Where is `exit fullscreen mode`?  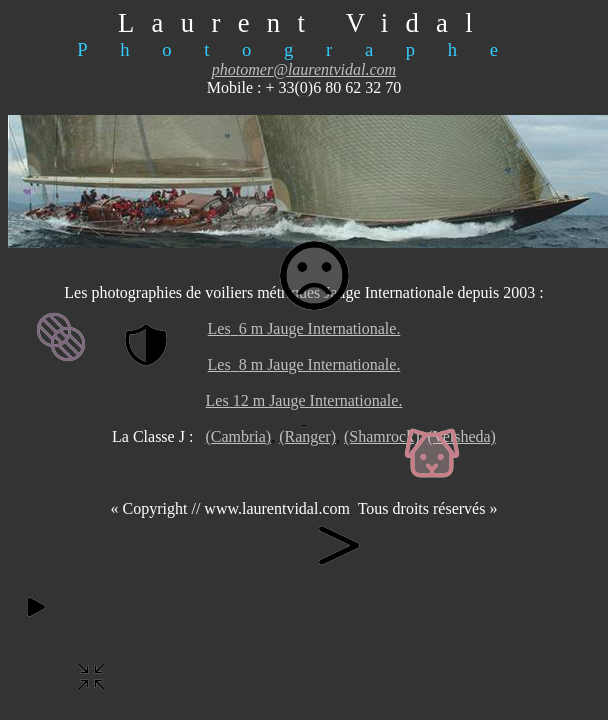
exit fullscreen mode is located at coordinates (91, 676).